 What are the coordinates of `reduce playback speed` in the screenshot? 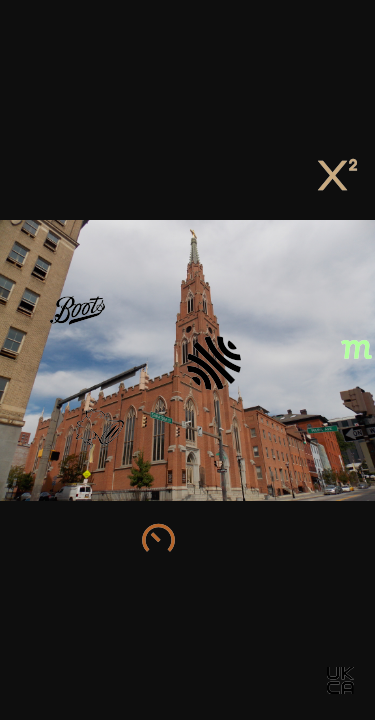 It's located at (158, 538).